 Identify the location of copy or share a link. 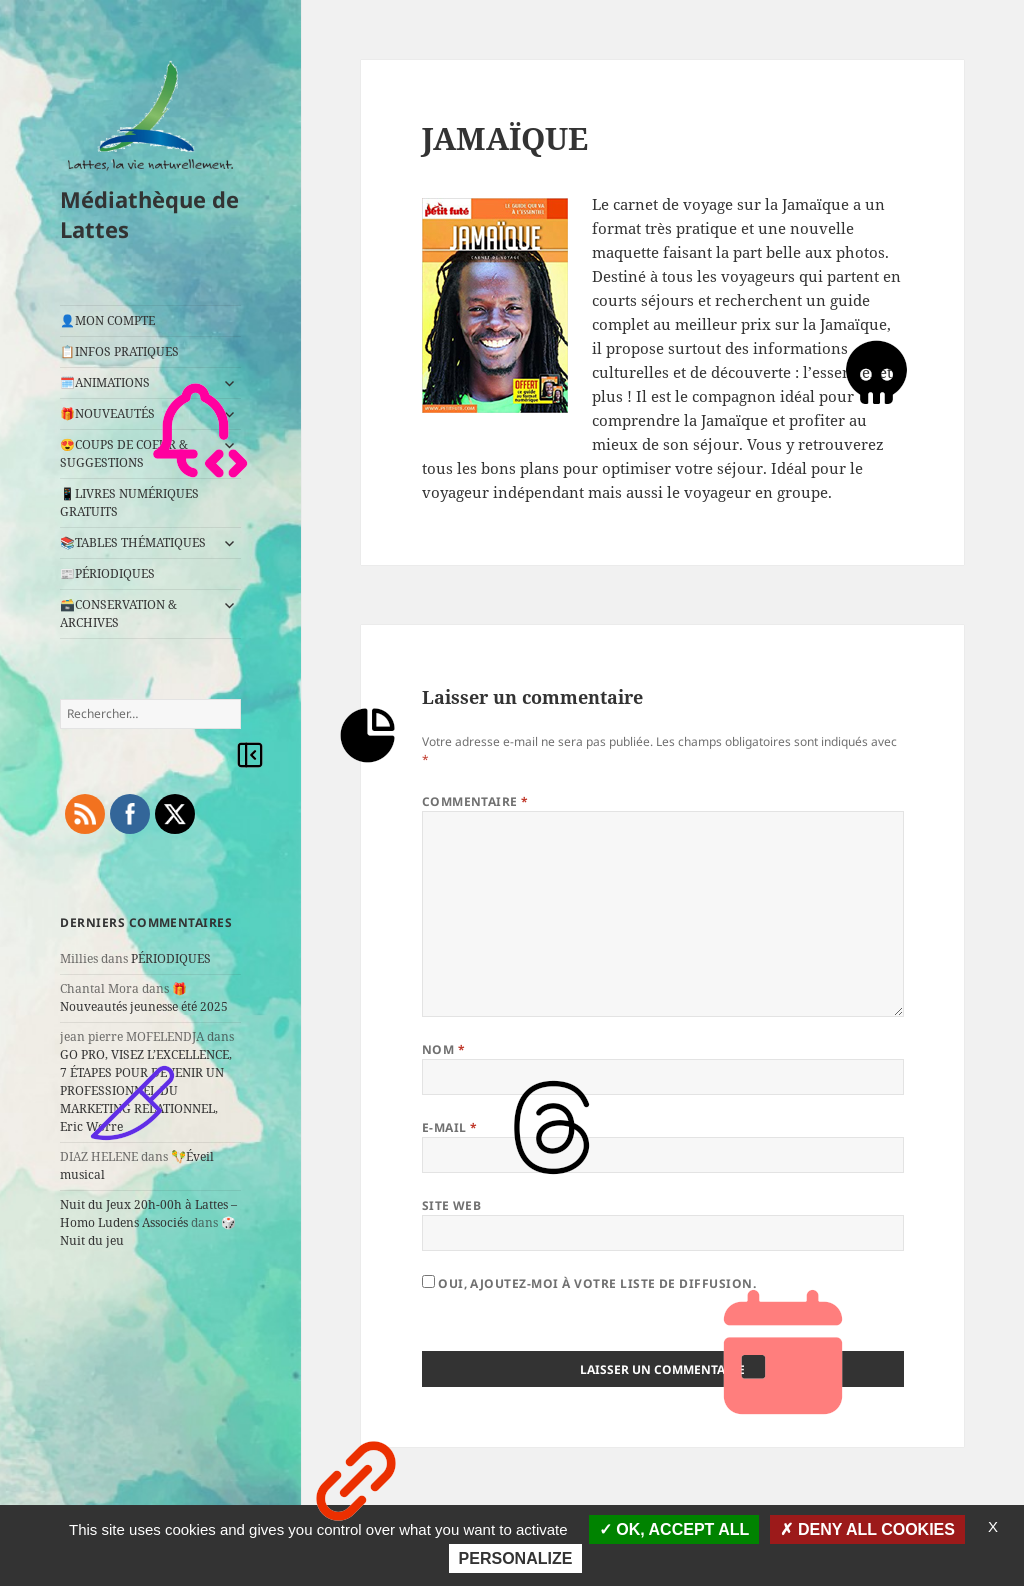
(356, 1481).